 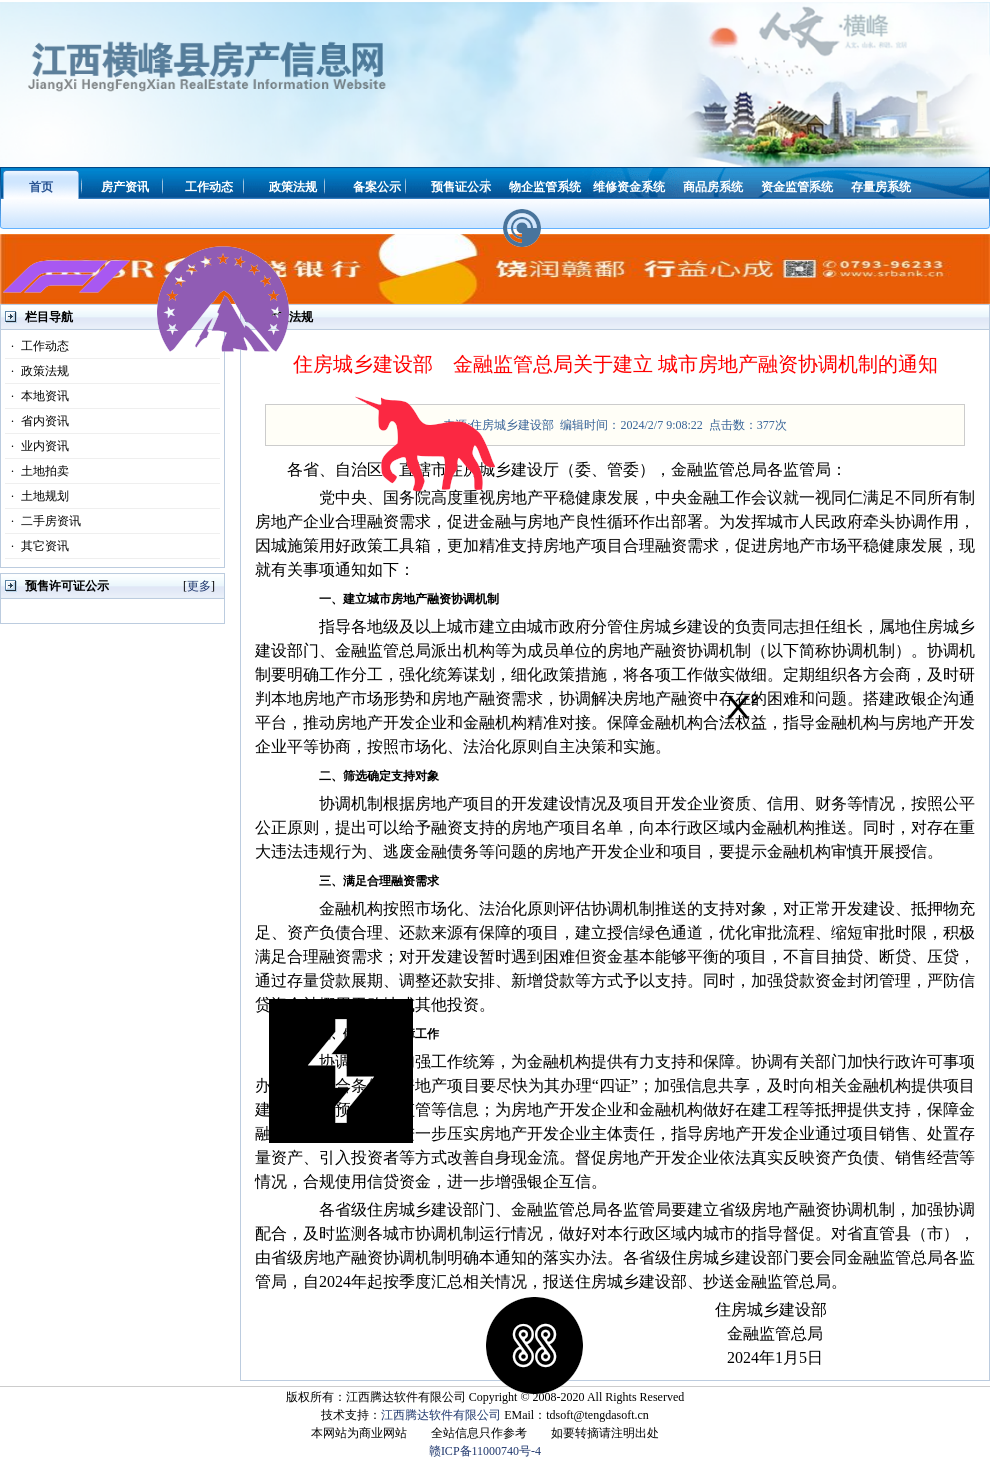 What do you see at coordinates (740, 706) in the screenshot?
I see `format selected text as superscript` at bounding box center [740, 706].